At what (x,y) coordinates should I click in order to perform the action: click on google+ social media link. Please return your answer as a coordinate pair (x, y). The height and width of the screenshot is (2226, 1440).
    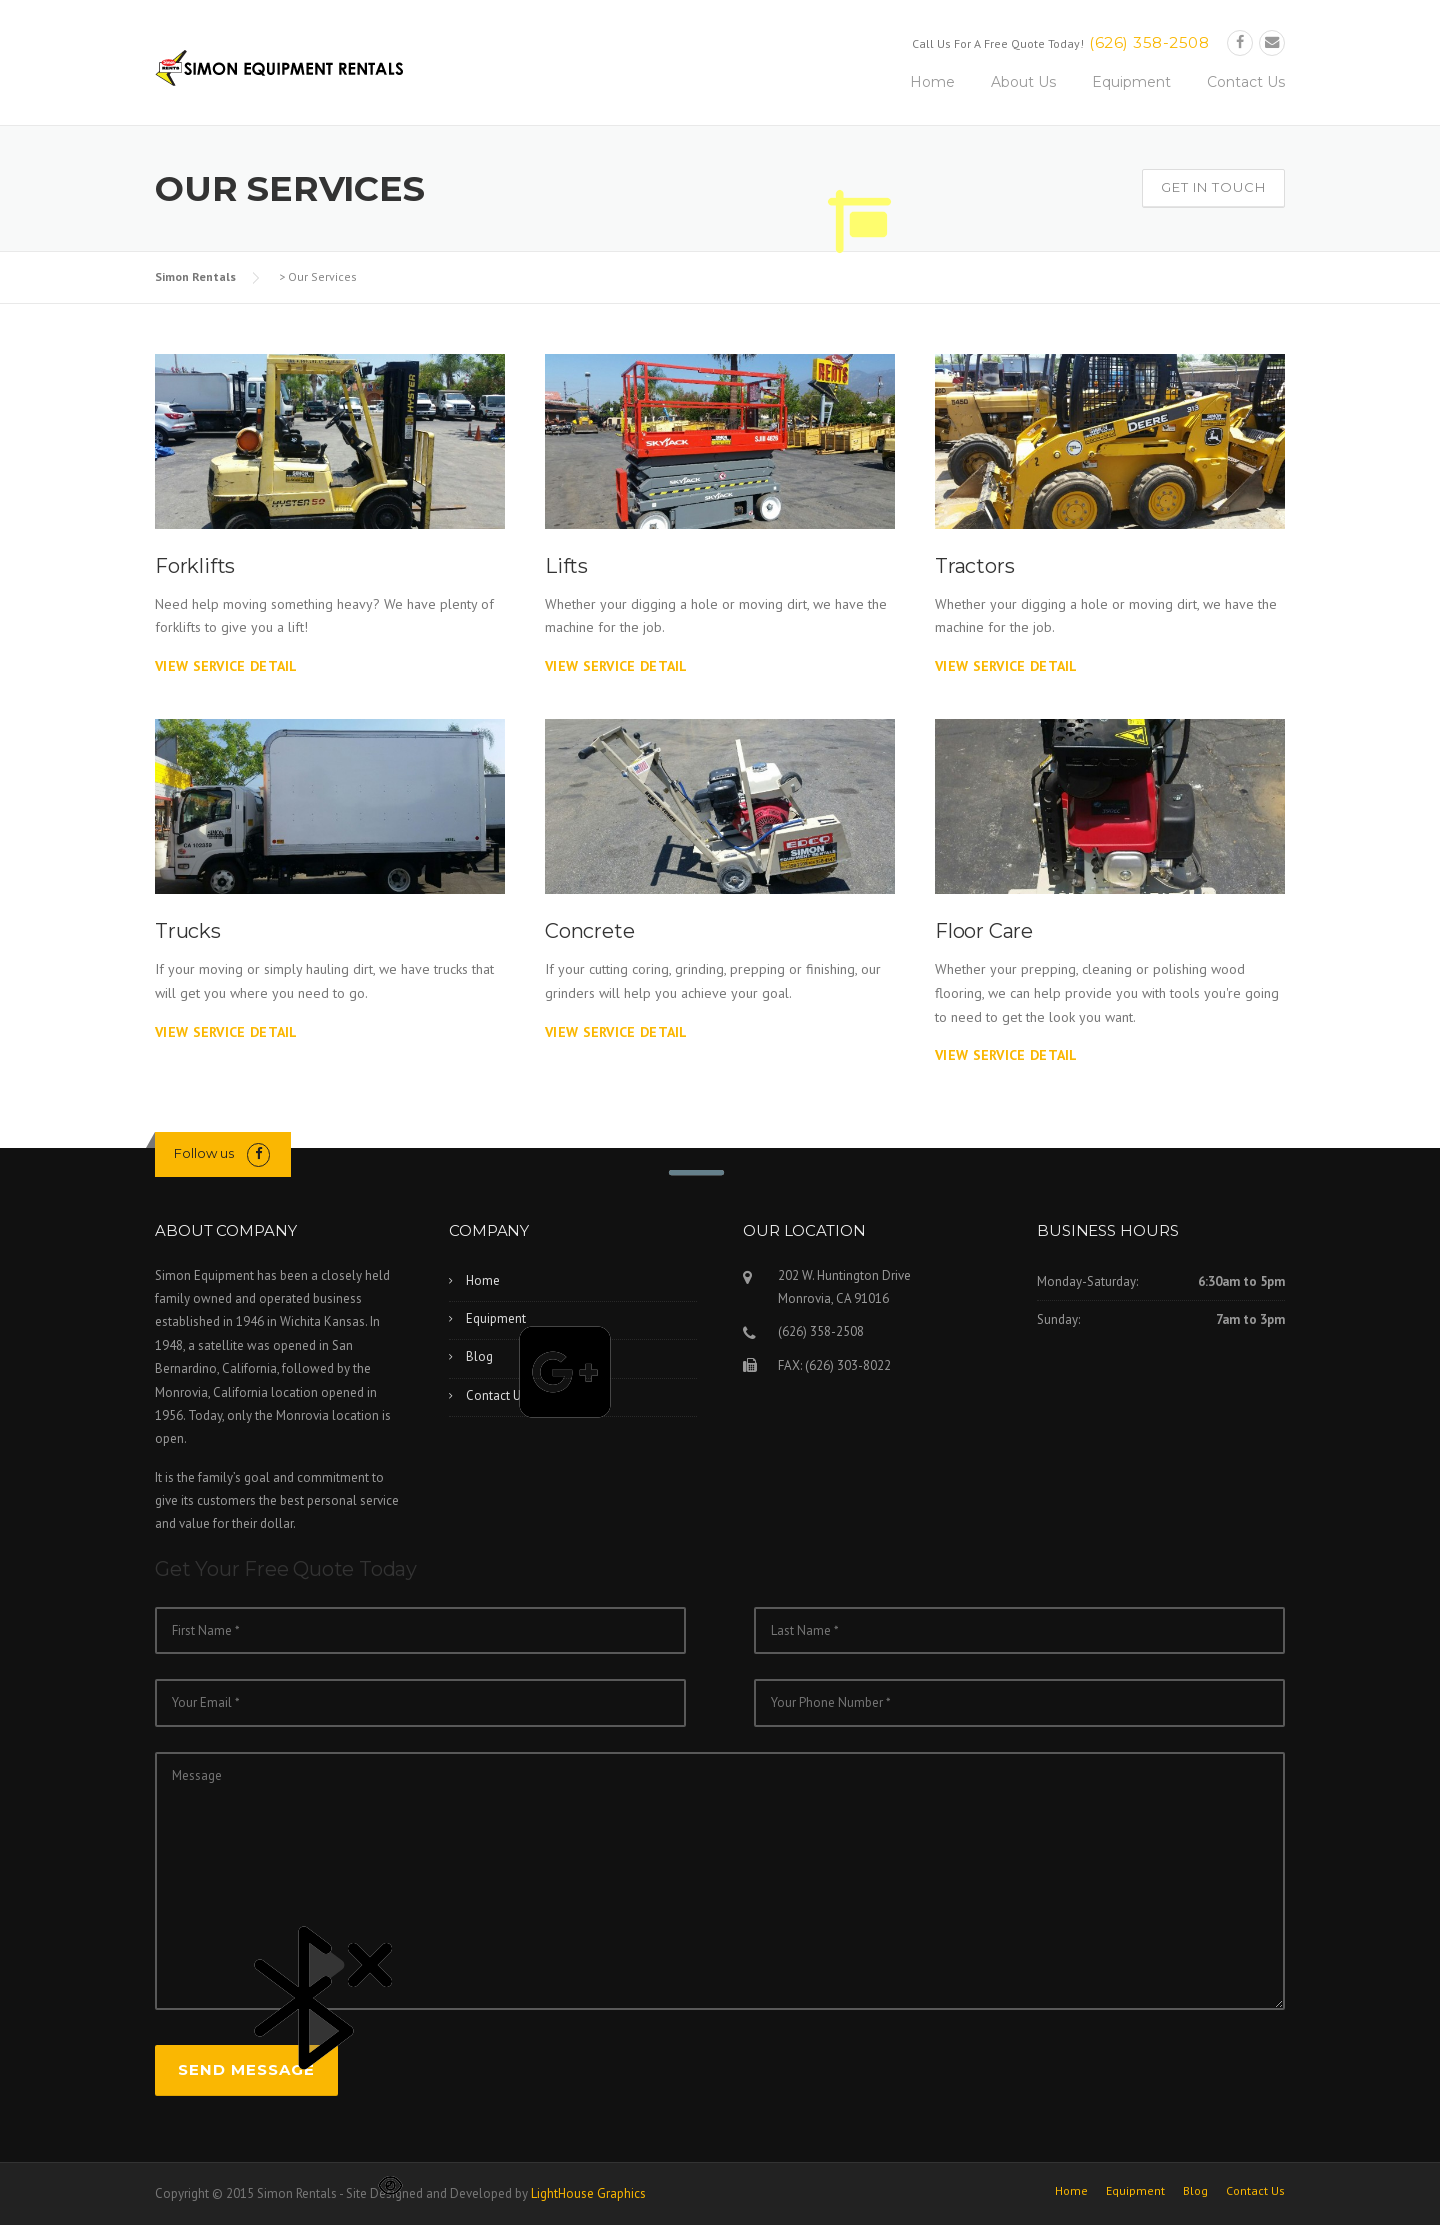
    Looking at the image, I should click on (565, 1372).